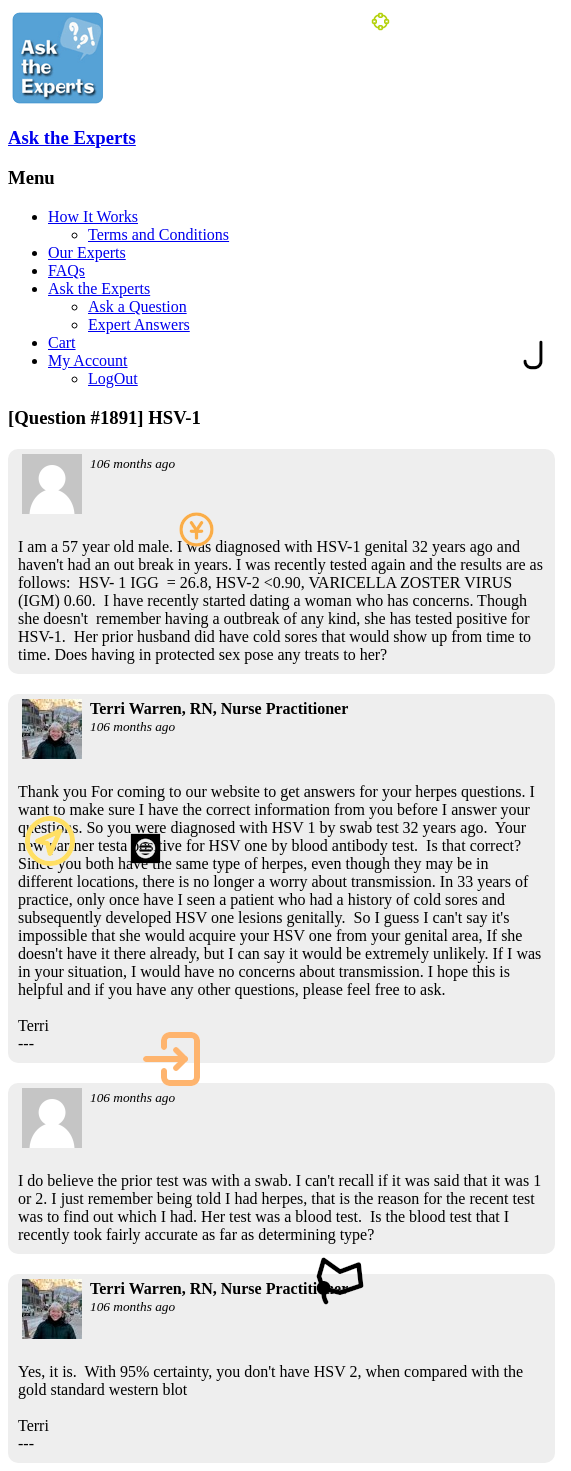 This screenshot has height=1471, width=571. What do you see at coordinates (50, 841) in the screenshot?
I see `access current location services` at bounding box center [50, 841].